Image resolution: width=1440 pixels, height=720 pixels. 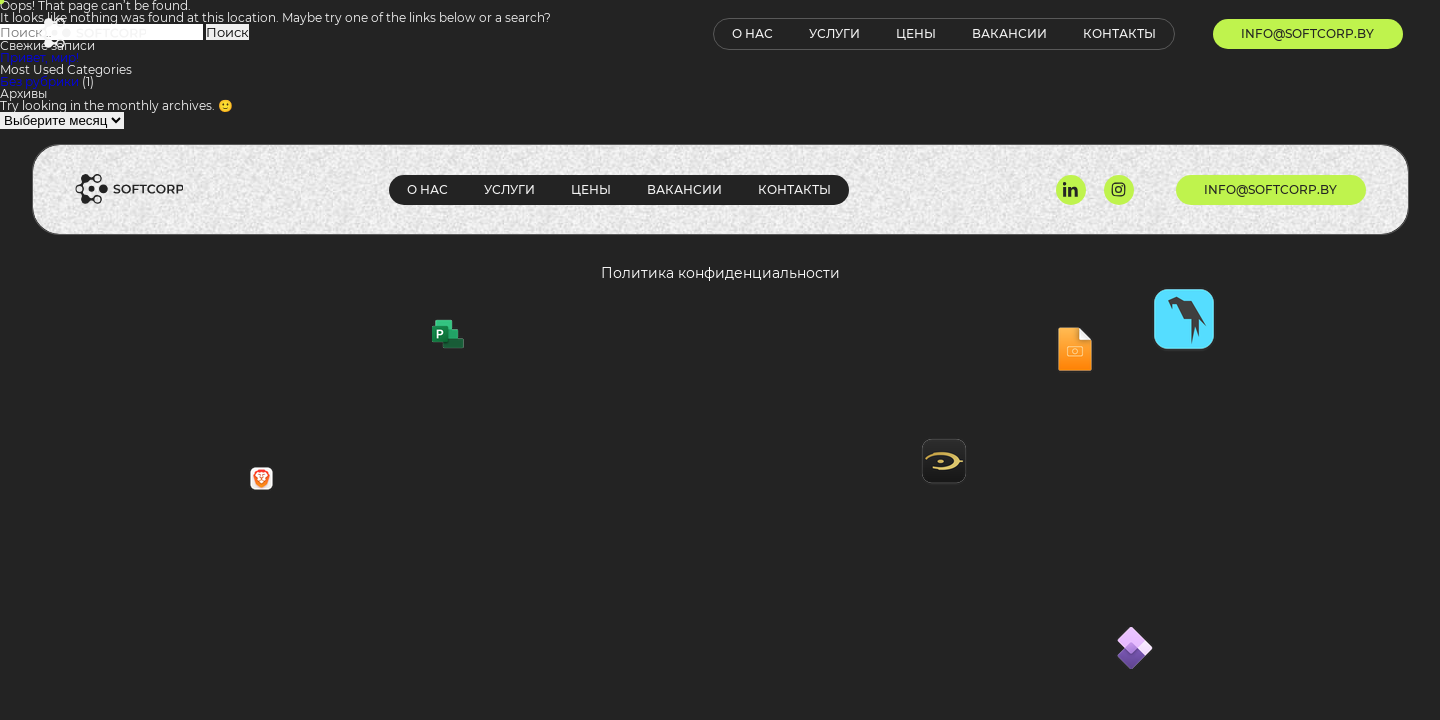 I want to click on launch the Parrot OS application, so click(x=1184, y=319).